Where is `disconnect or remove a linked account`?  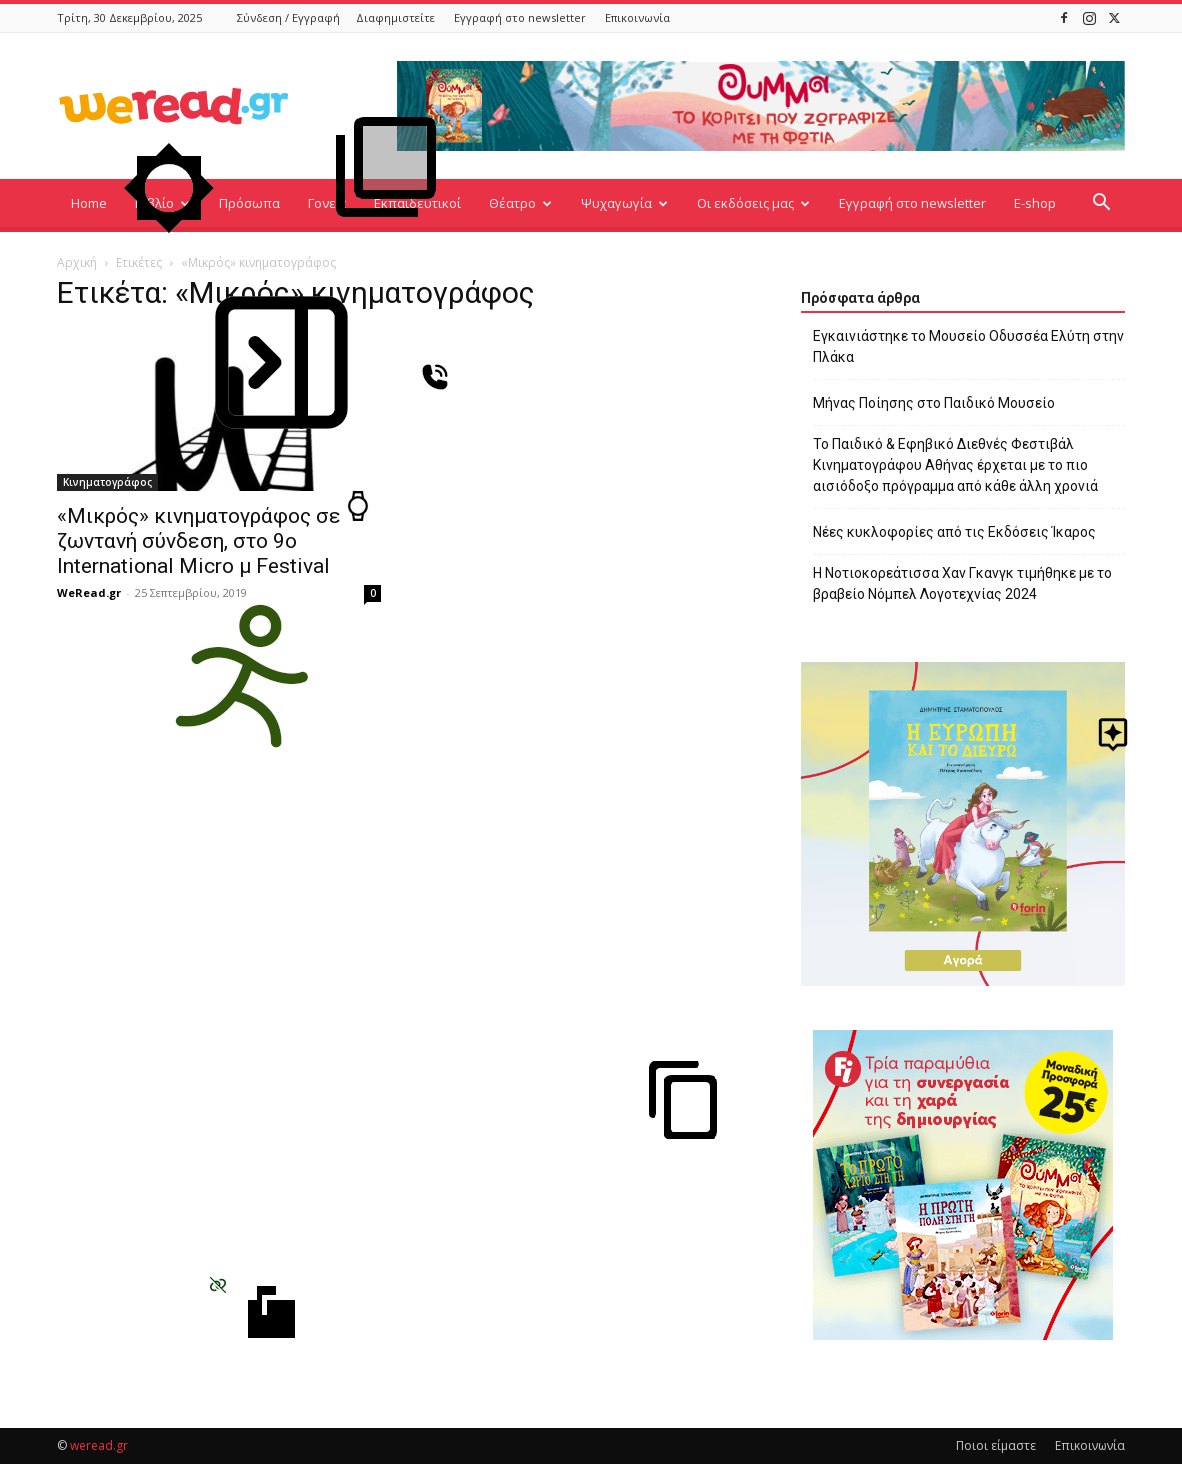 disconnect or remove a linked account is located at coordinates (218, 1285).